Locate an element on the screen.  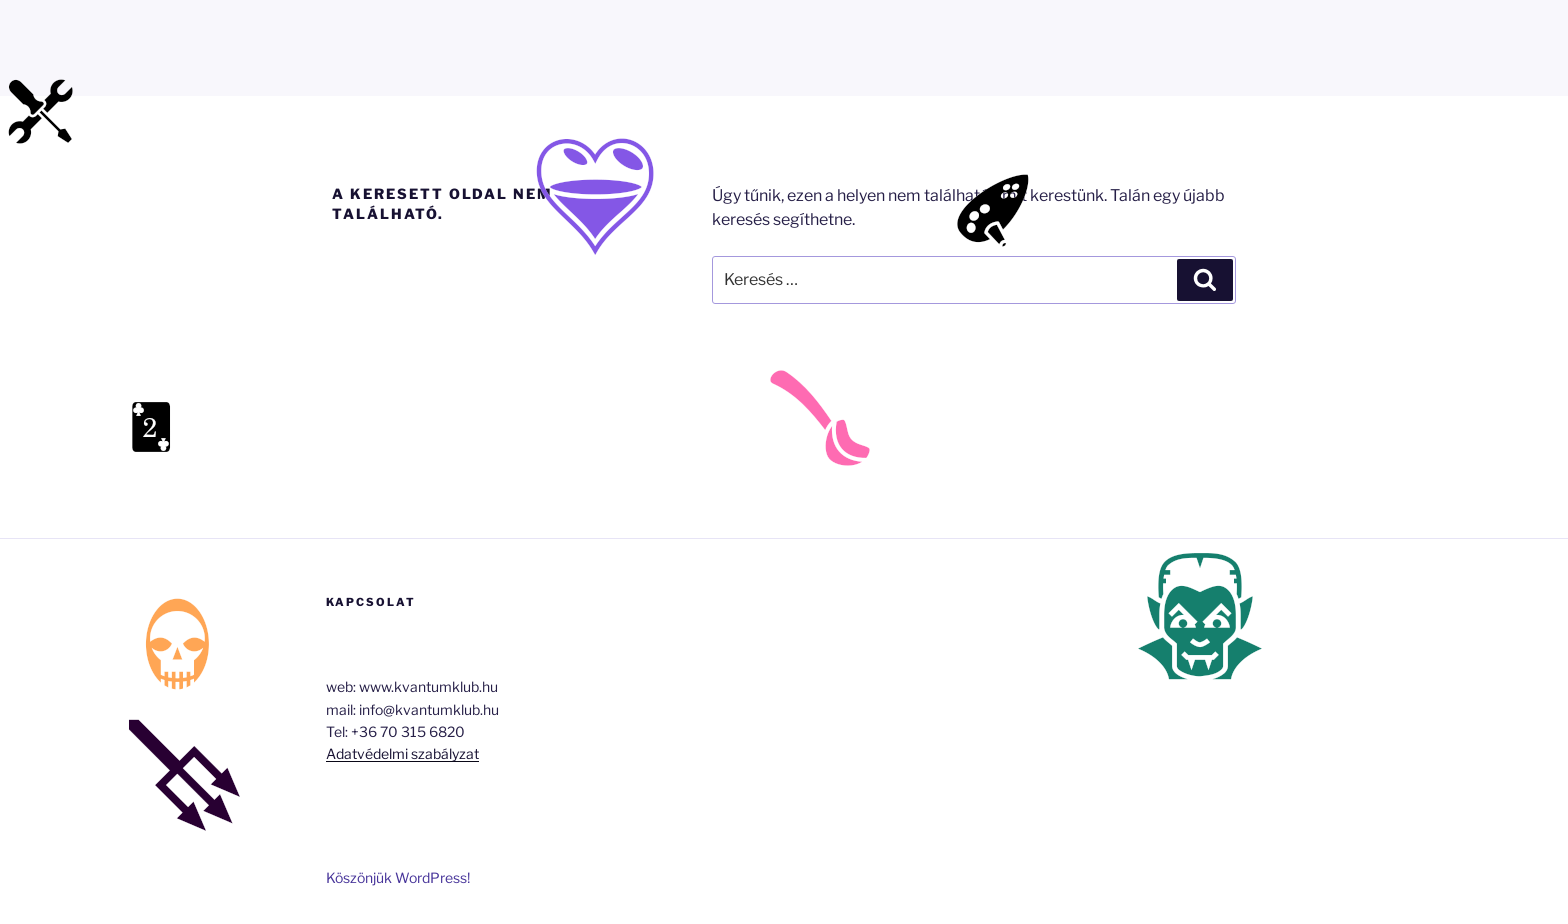
select the trident weapon is located at coordinates (184, 775).